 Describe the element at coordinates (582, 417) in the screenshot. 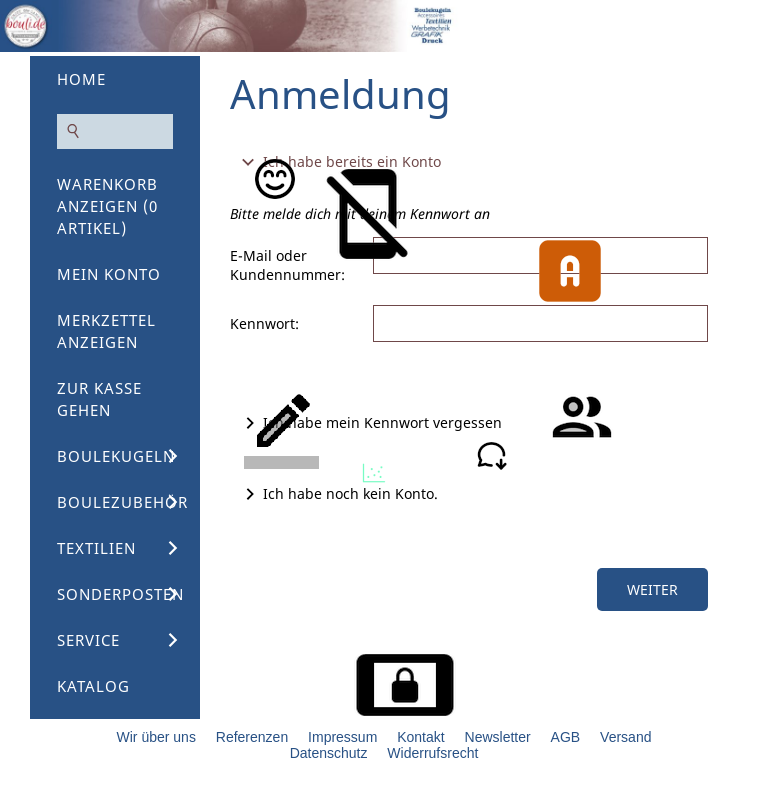

I see `view contacts or people list` at that location.